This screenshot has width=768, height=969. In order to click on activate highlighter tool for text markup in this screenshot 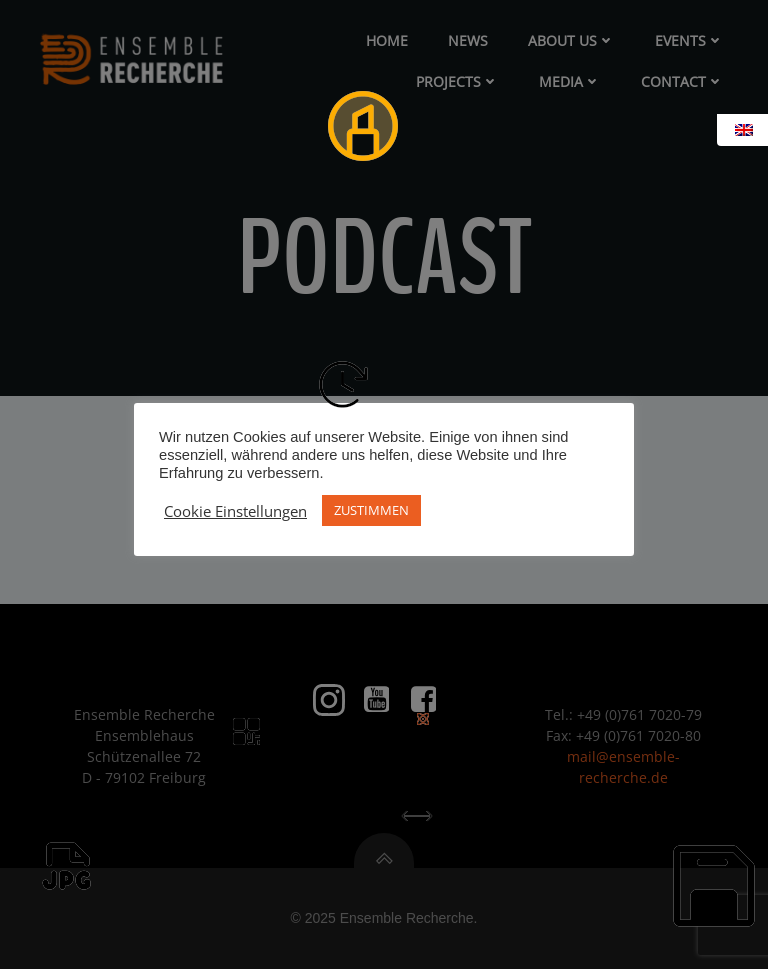, I will do `click(363, 126)`.